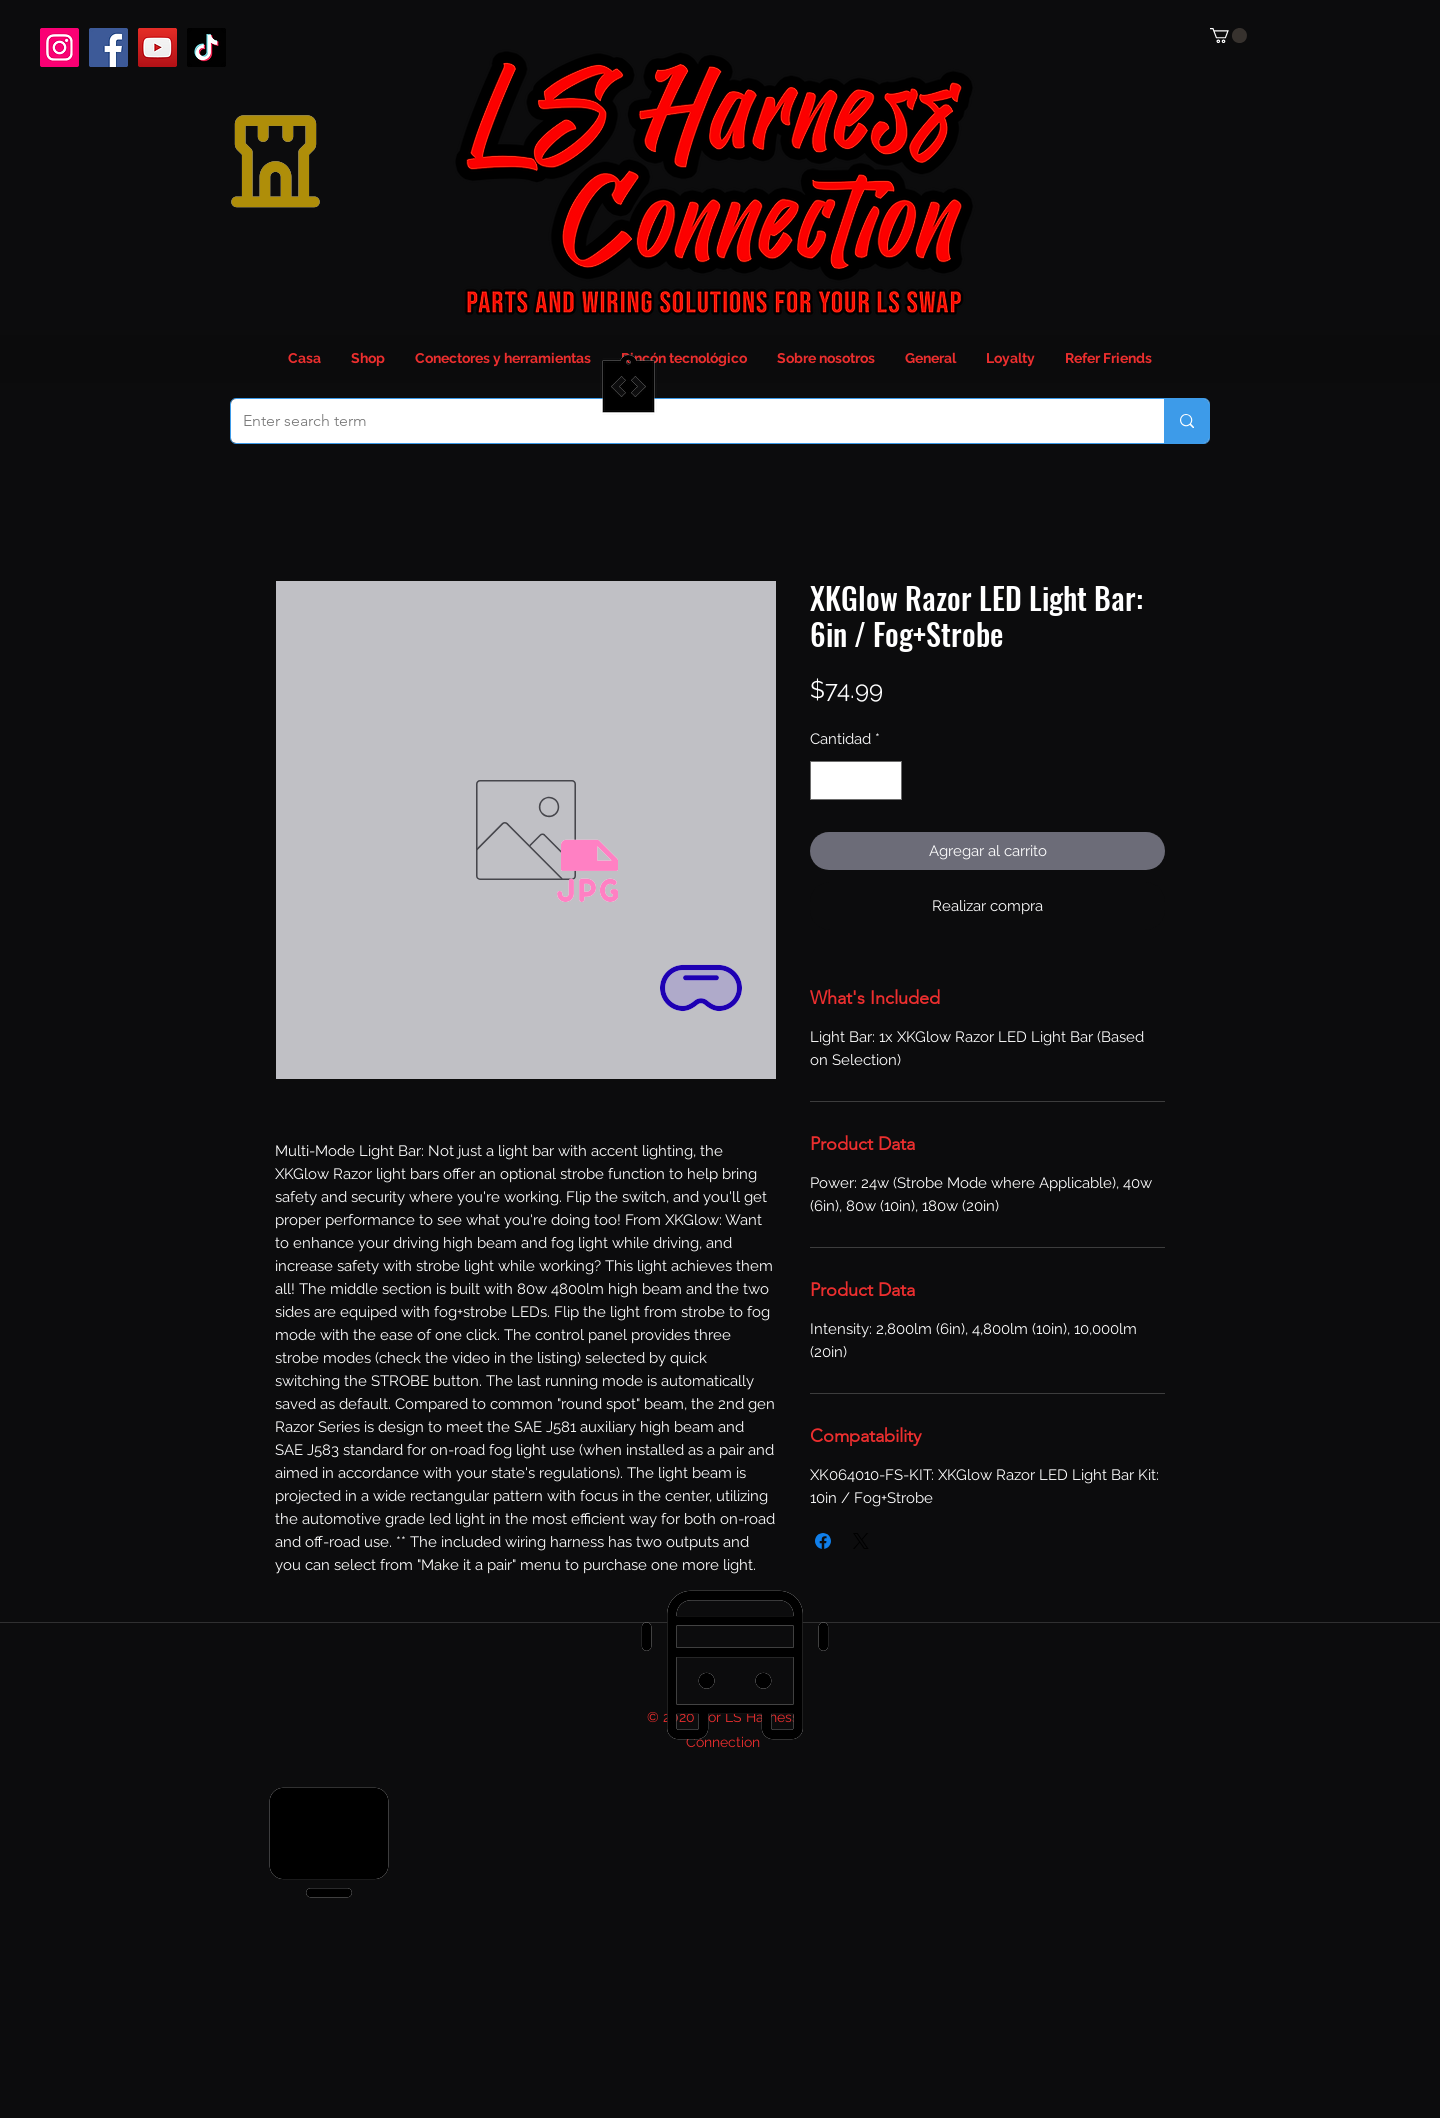 This screenshot has width=1440, height=2118. What do you see at coordinates (589, 873) in the screenshot?
I see `view or open a JPG image file` at bounding box center [589, 873].